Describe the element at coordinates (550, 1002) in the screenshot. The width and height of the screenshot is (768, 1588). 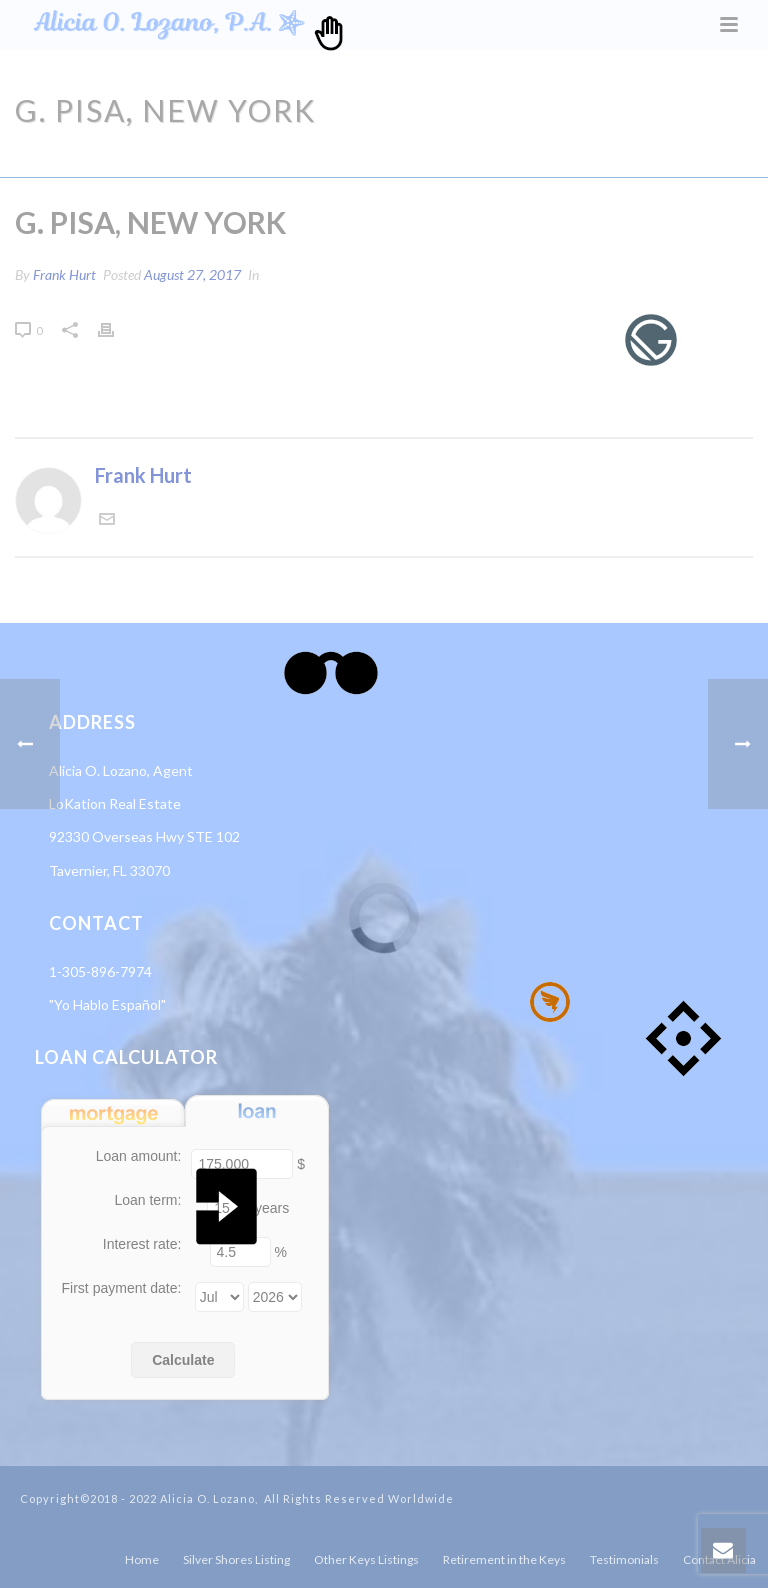
I see `open DingTalk app` at that location.